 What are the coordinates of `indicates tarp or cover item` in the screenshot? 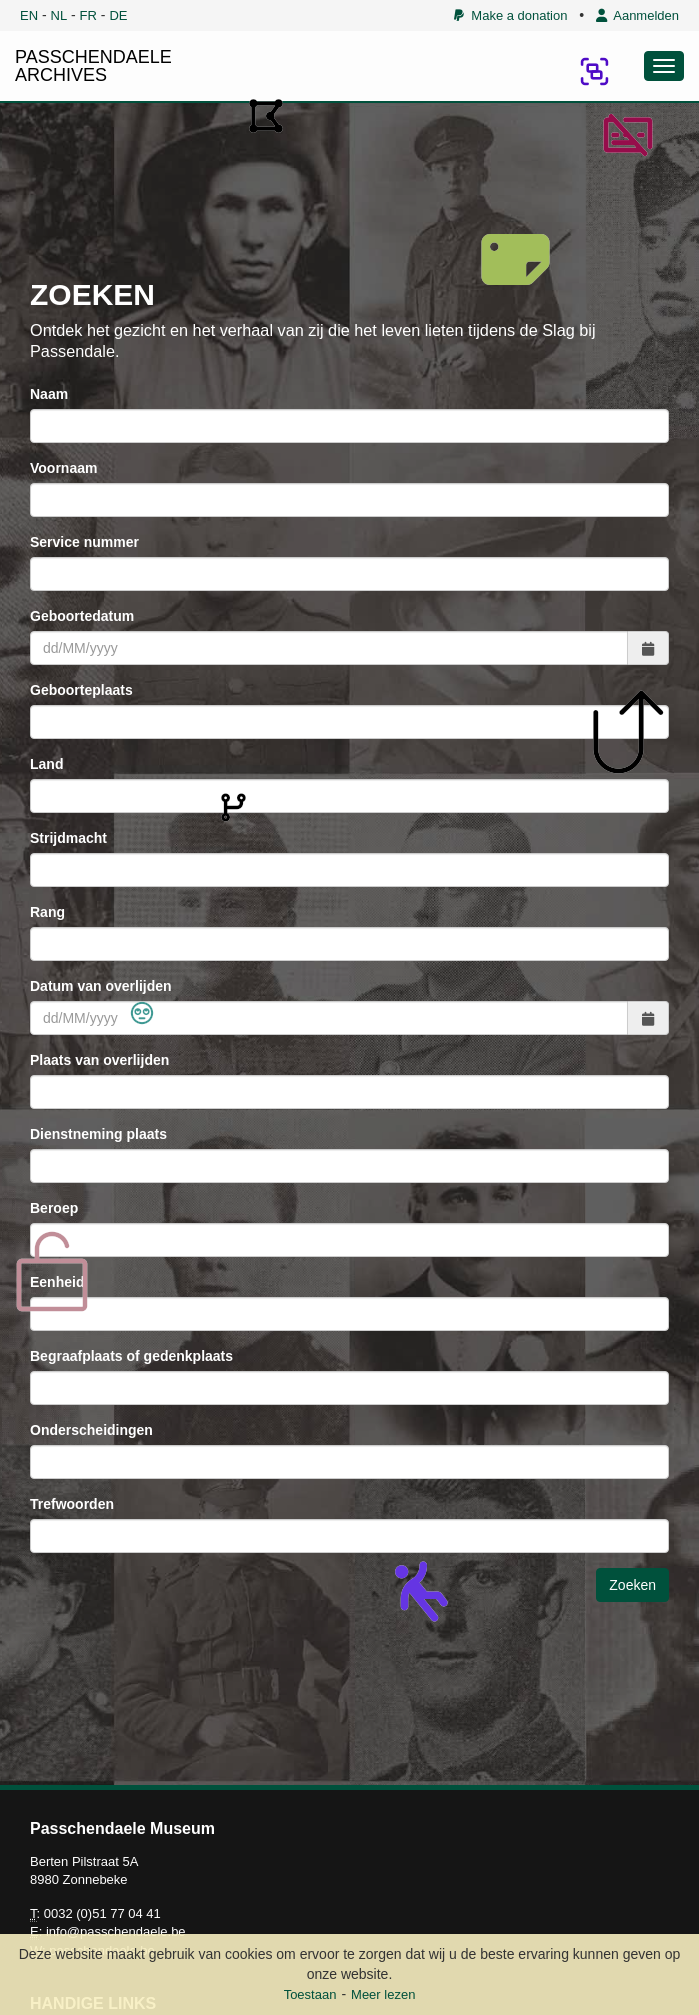 It's located at (515, 259).